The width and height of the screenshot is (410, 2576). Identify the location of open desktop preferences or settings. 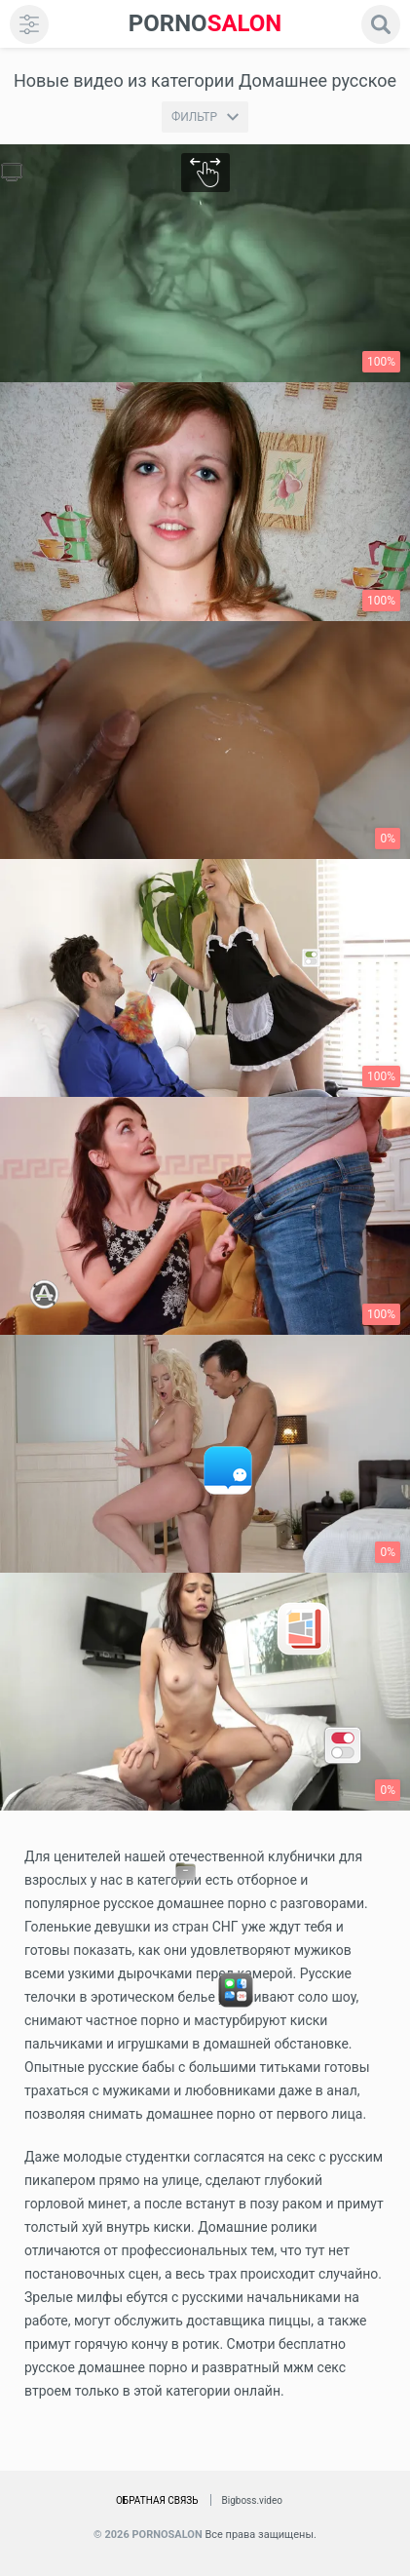
(343, 1745).